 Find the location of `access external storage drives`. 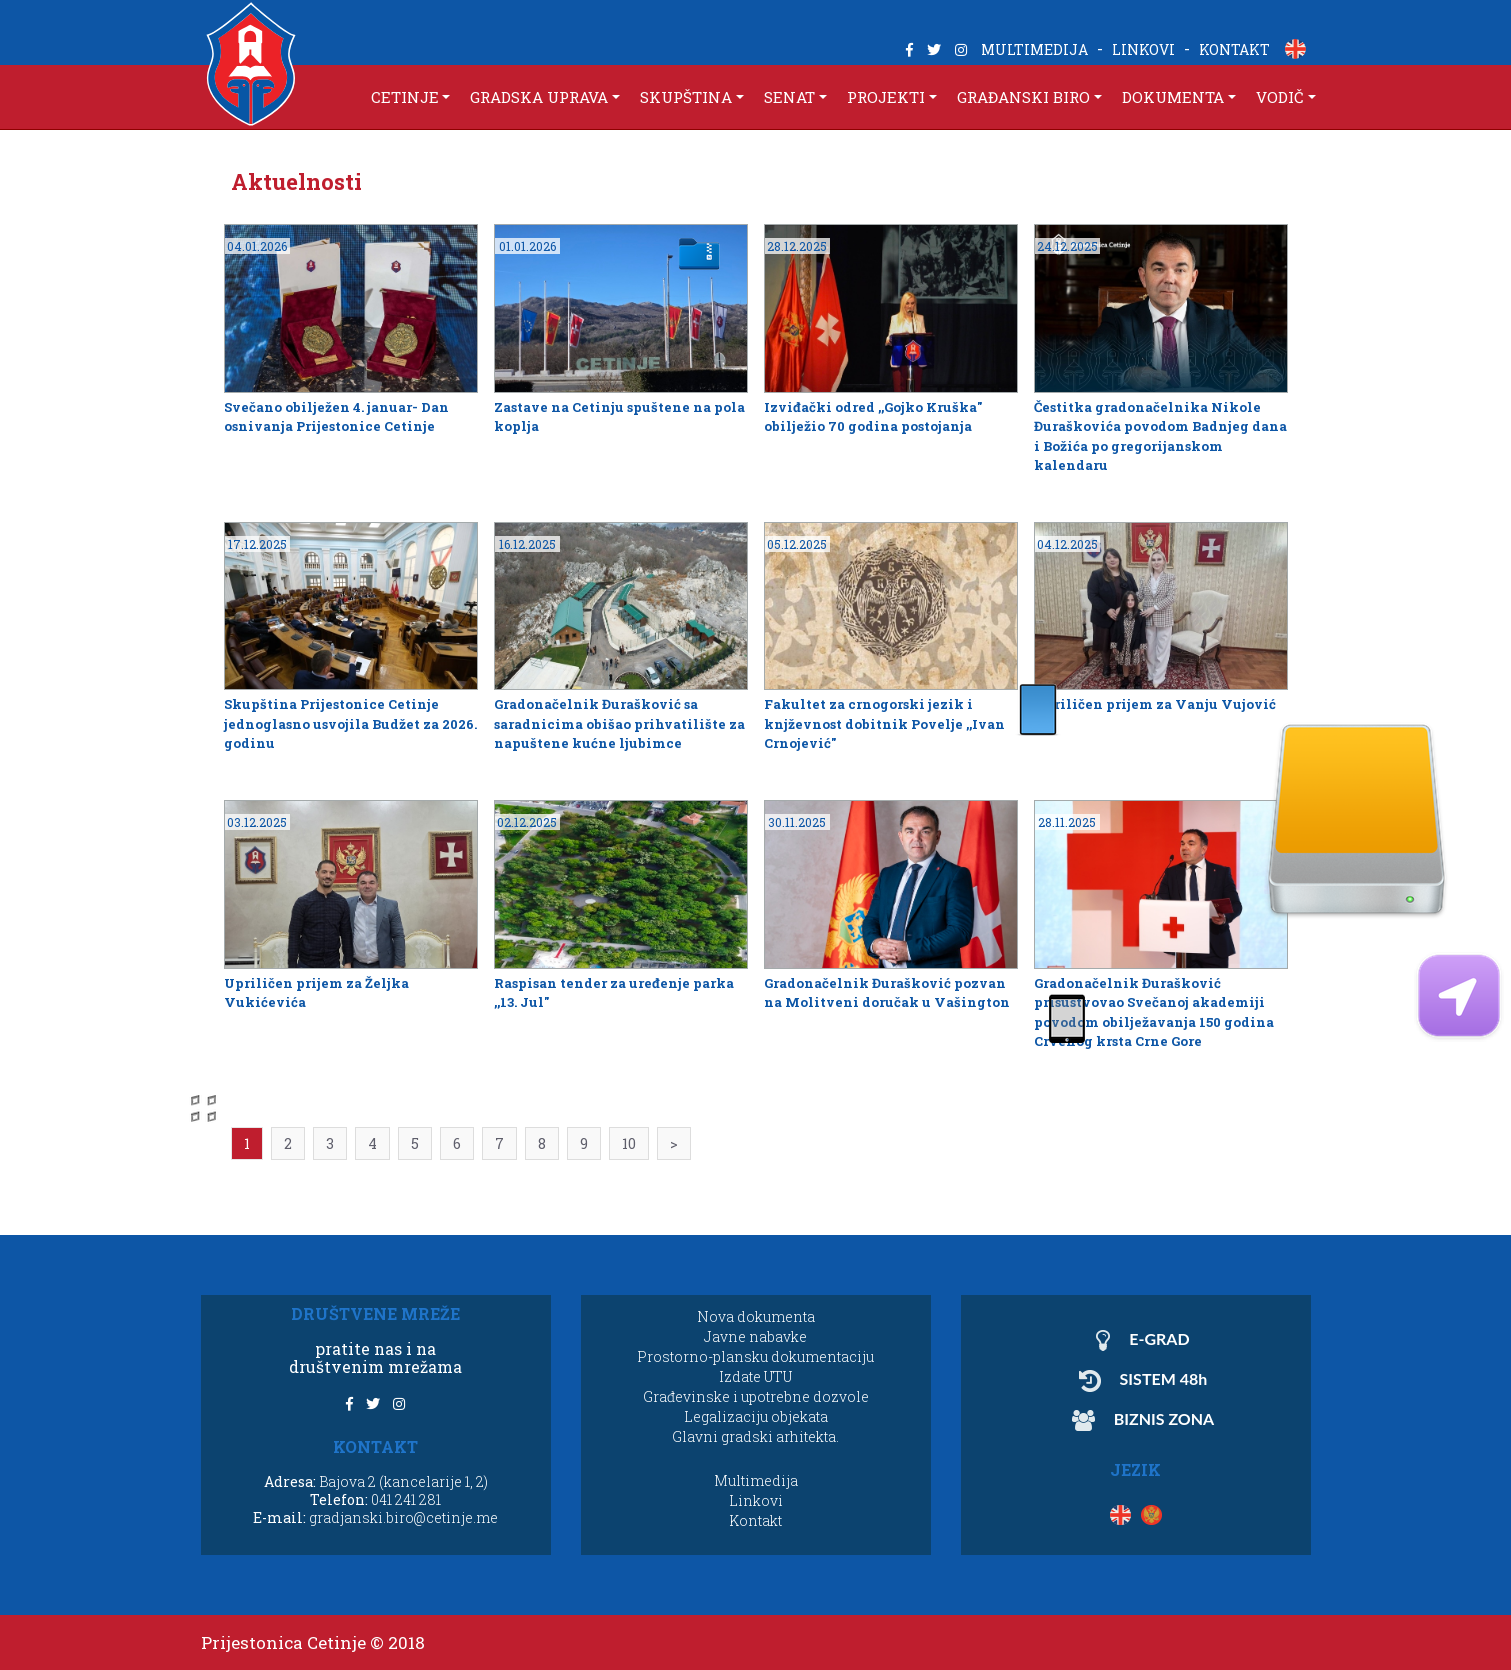

access external storage drives is located at coordinates (1356, 823).